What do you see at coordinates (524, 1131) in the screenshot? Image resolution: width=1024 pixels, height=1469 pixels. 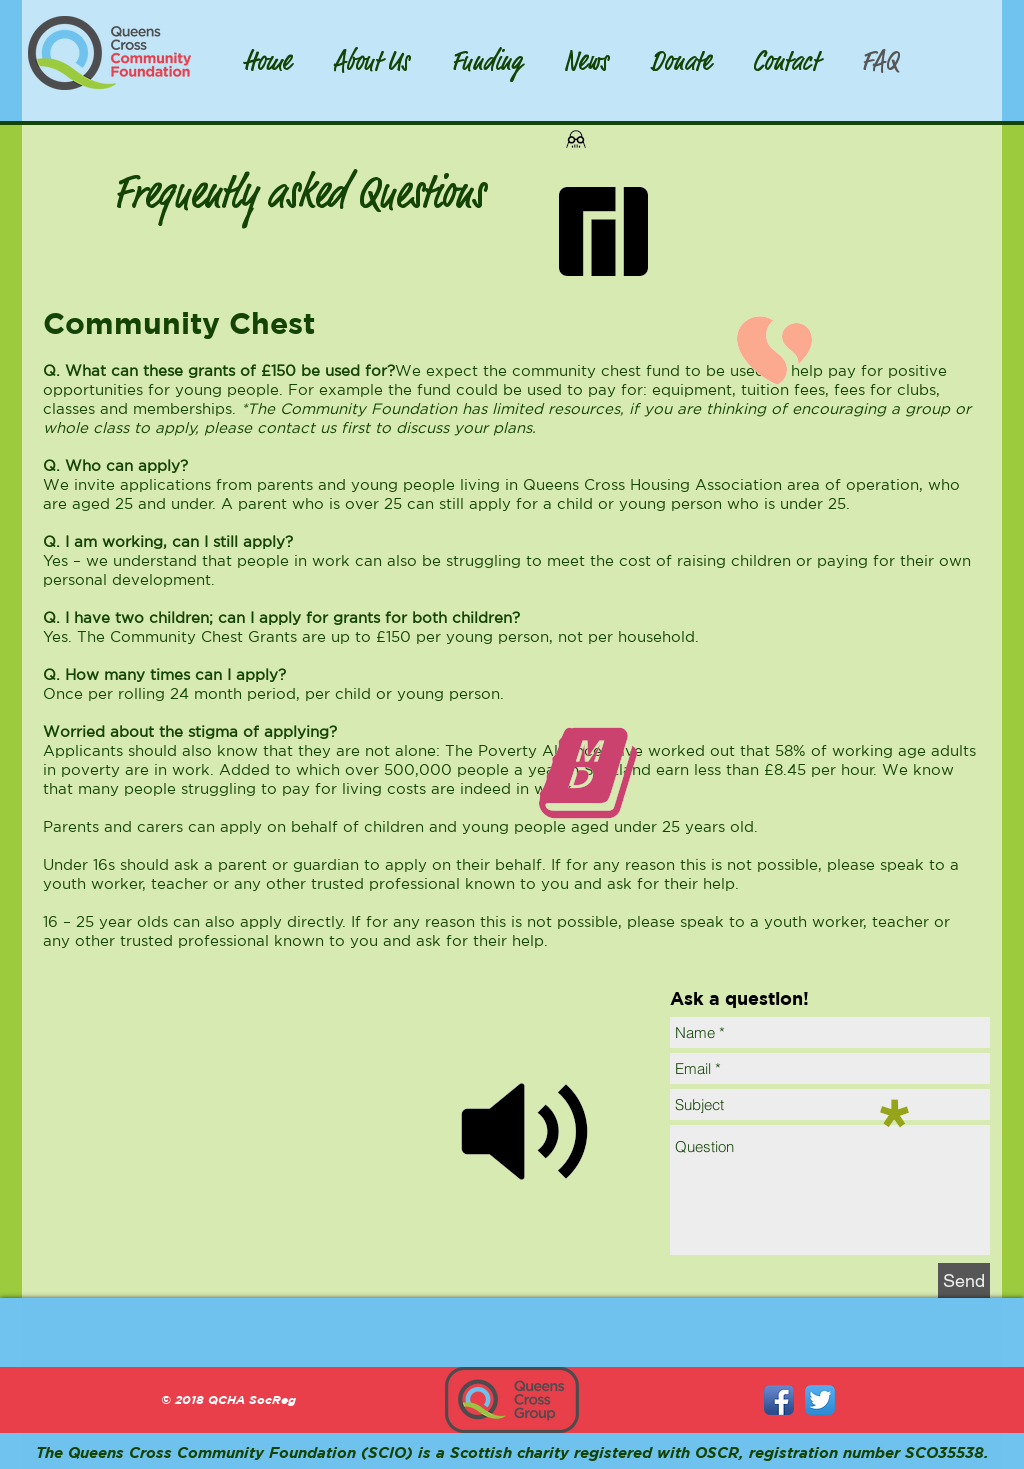 I see `increase or adjust volume level` at bounding box center [524, 1131].